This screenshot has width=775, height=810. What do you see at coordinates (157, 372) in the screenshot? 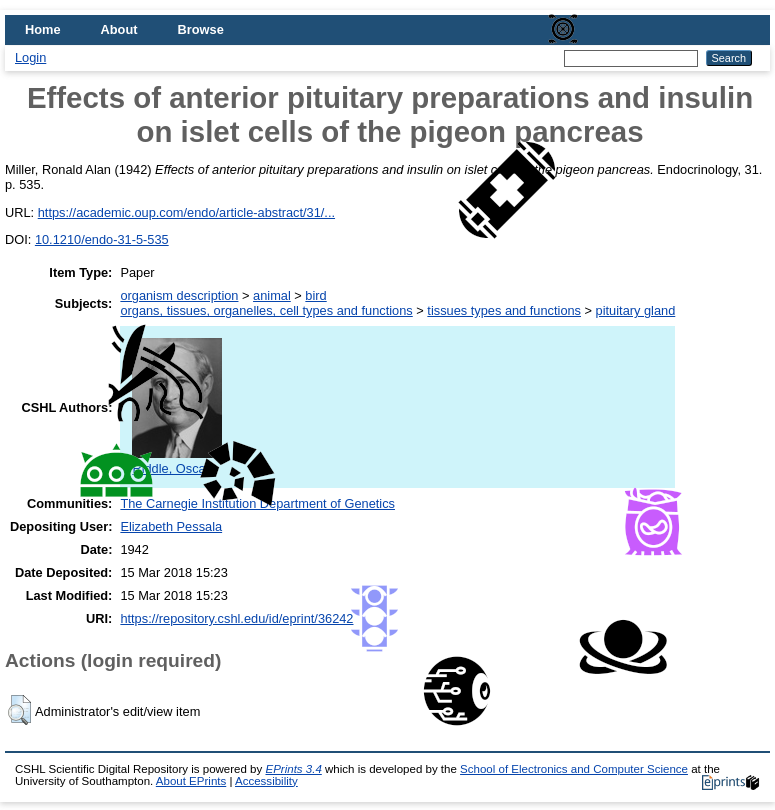
I see `cut or trim hair` at bounding box center [157, 372].